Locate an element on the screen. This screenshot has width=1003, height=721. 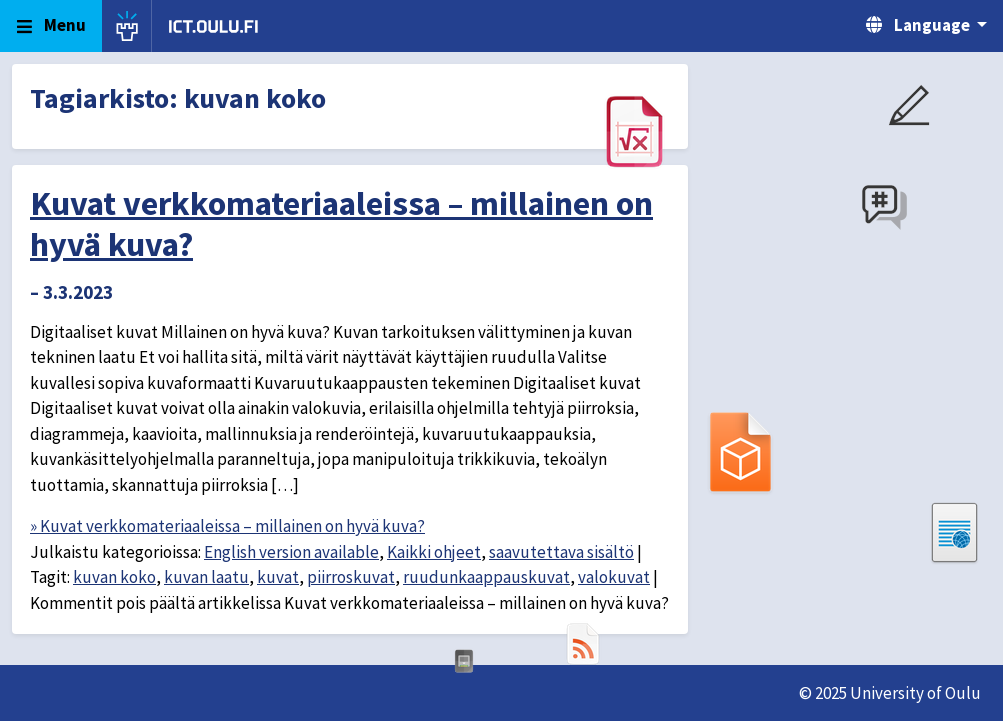
an RSS feed file or subscription document is located at coordinates (583, 644).